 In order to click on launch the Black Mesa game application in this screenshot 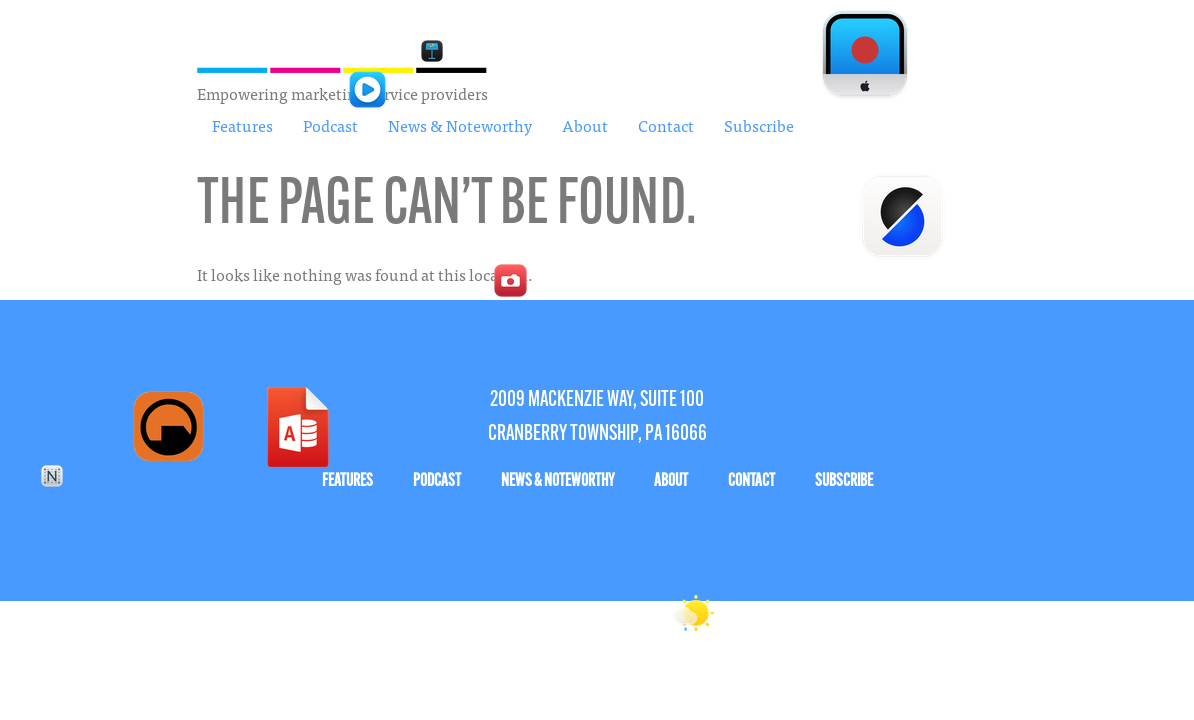, I will do `click(168, 426)`.